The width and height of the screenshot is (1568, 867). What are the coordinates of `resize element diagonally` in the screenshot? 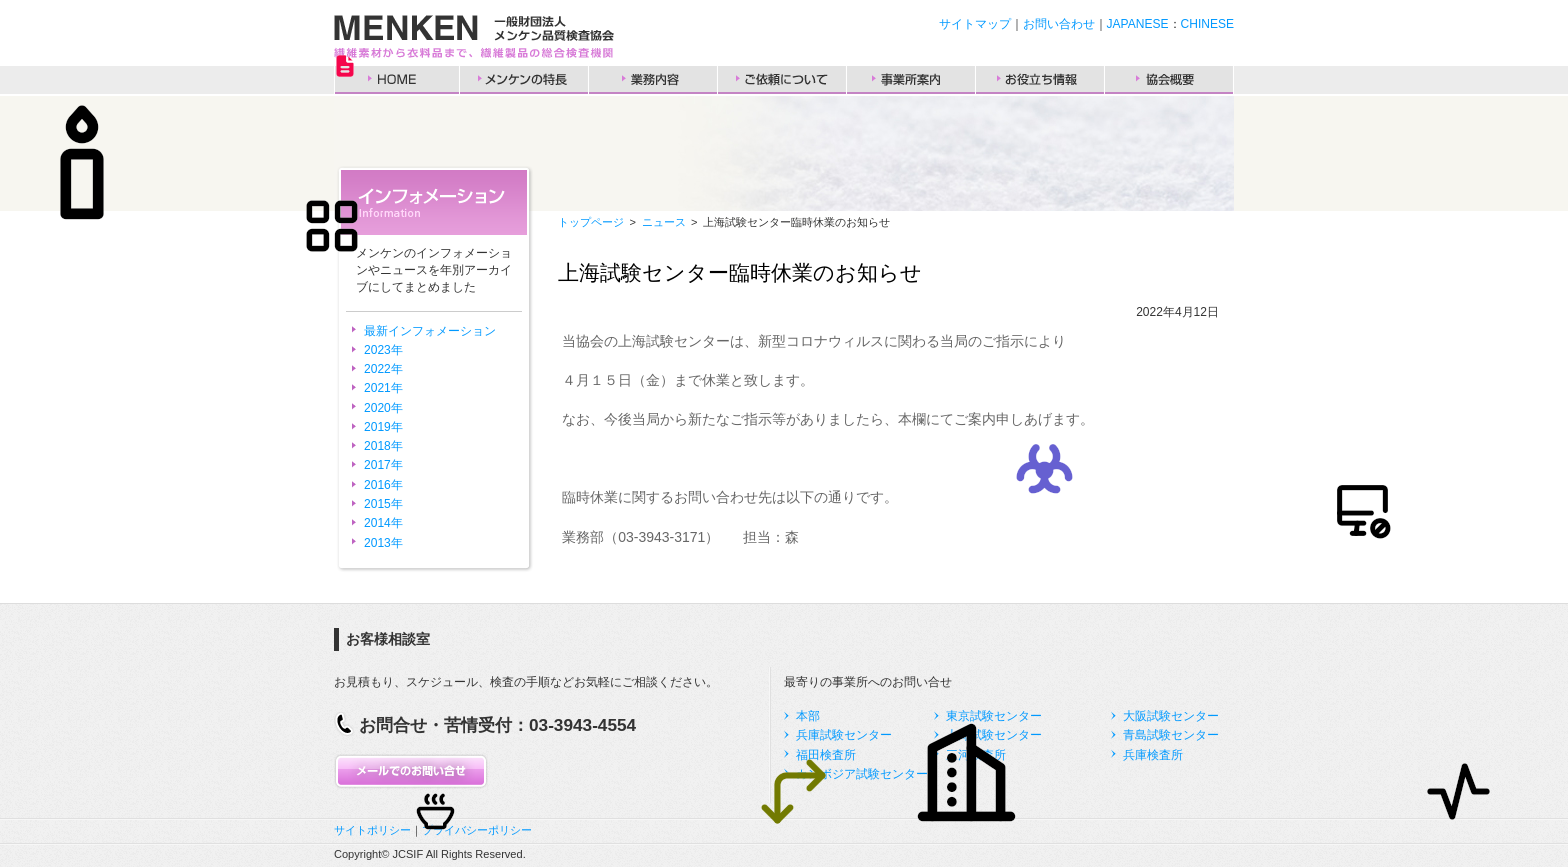 It's located at (793, 791).